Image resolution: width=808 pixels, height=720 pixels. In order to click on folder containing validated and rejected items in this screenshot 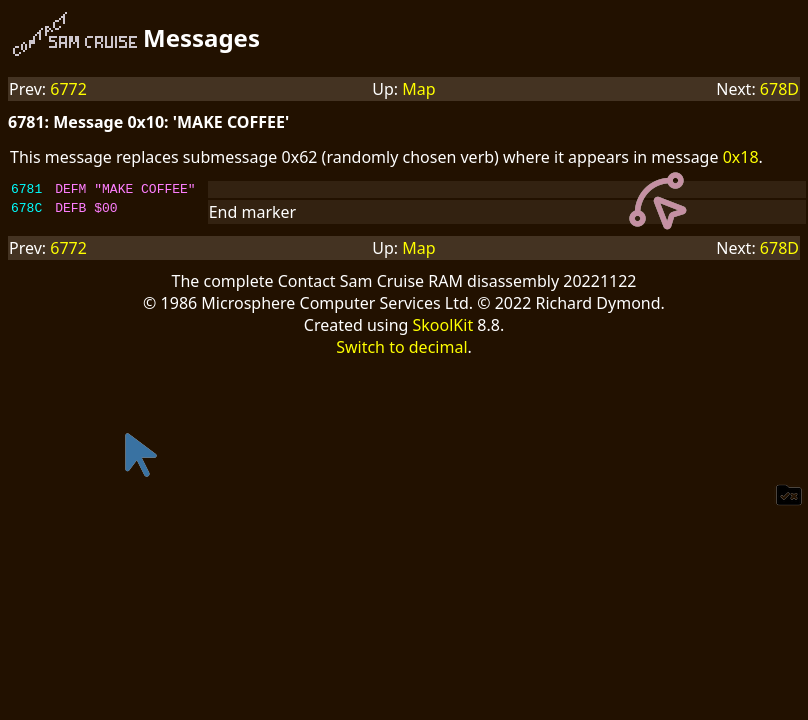, I will do `click(789, 495)`.